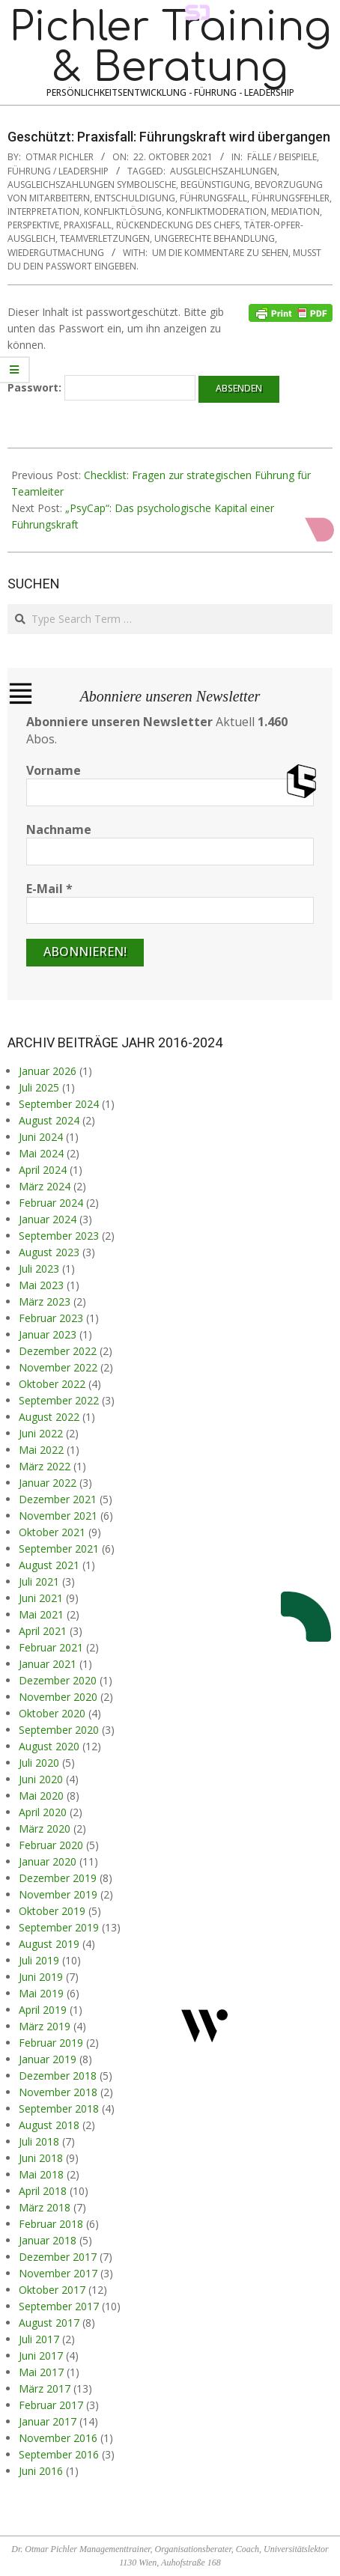  What do you see at coordinates (306, 1616) in the screenshot?
I see `open spectrum chat app` at bounding box center [306, 1616].